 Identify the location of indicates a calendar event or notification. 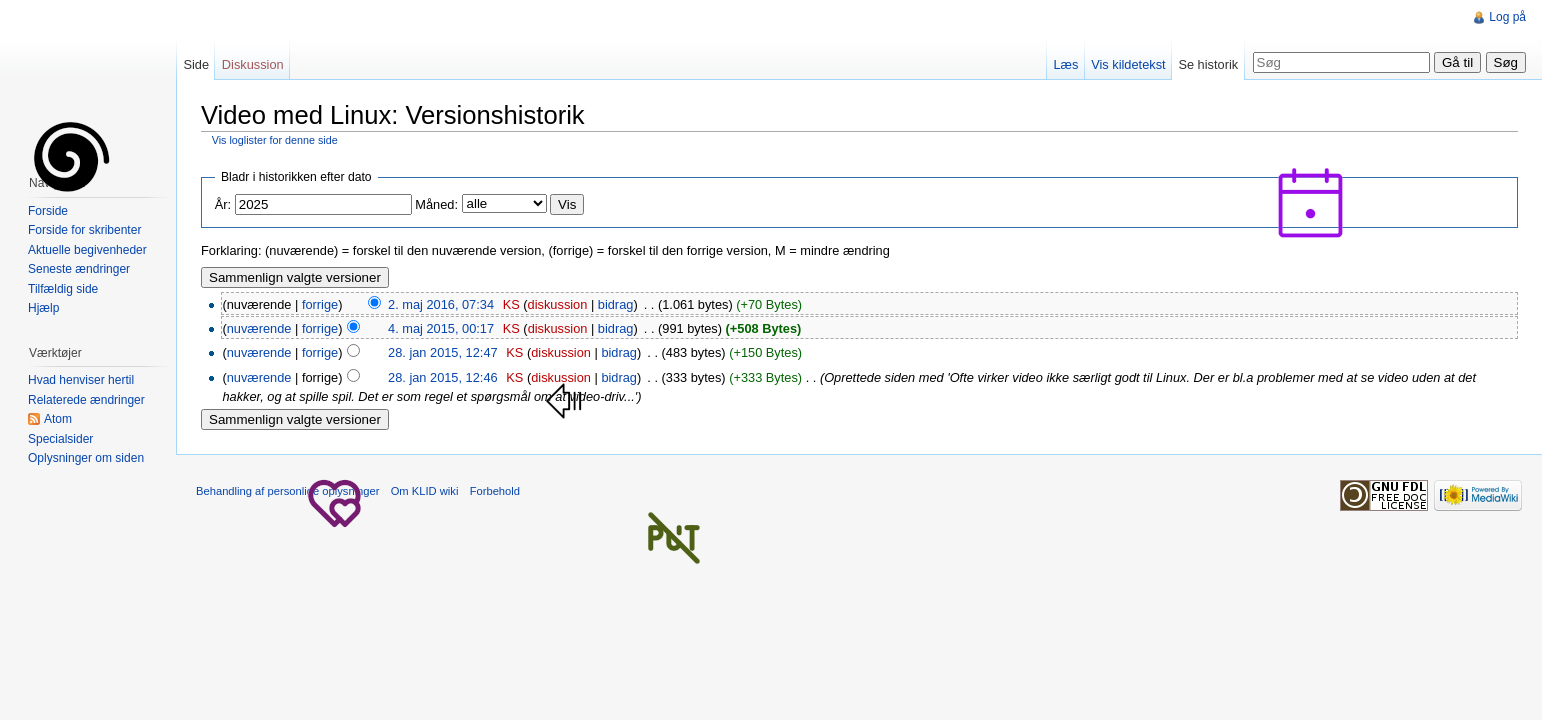
(1310, 205).